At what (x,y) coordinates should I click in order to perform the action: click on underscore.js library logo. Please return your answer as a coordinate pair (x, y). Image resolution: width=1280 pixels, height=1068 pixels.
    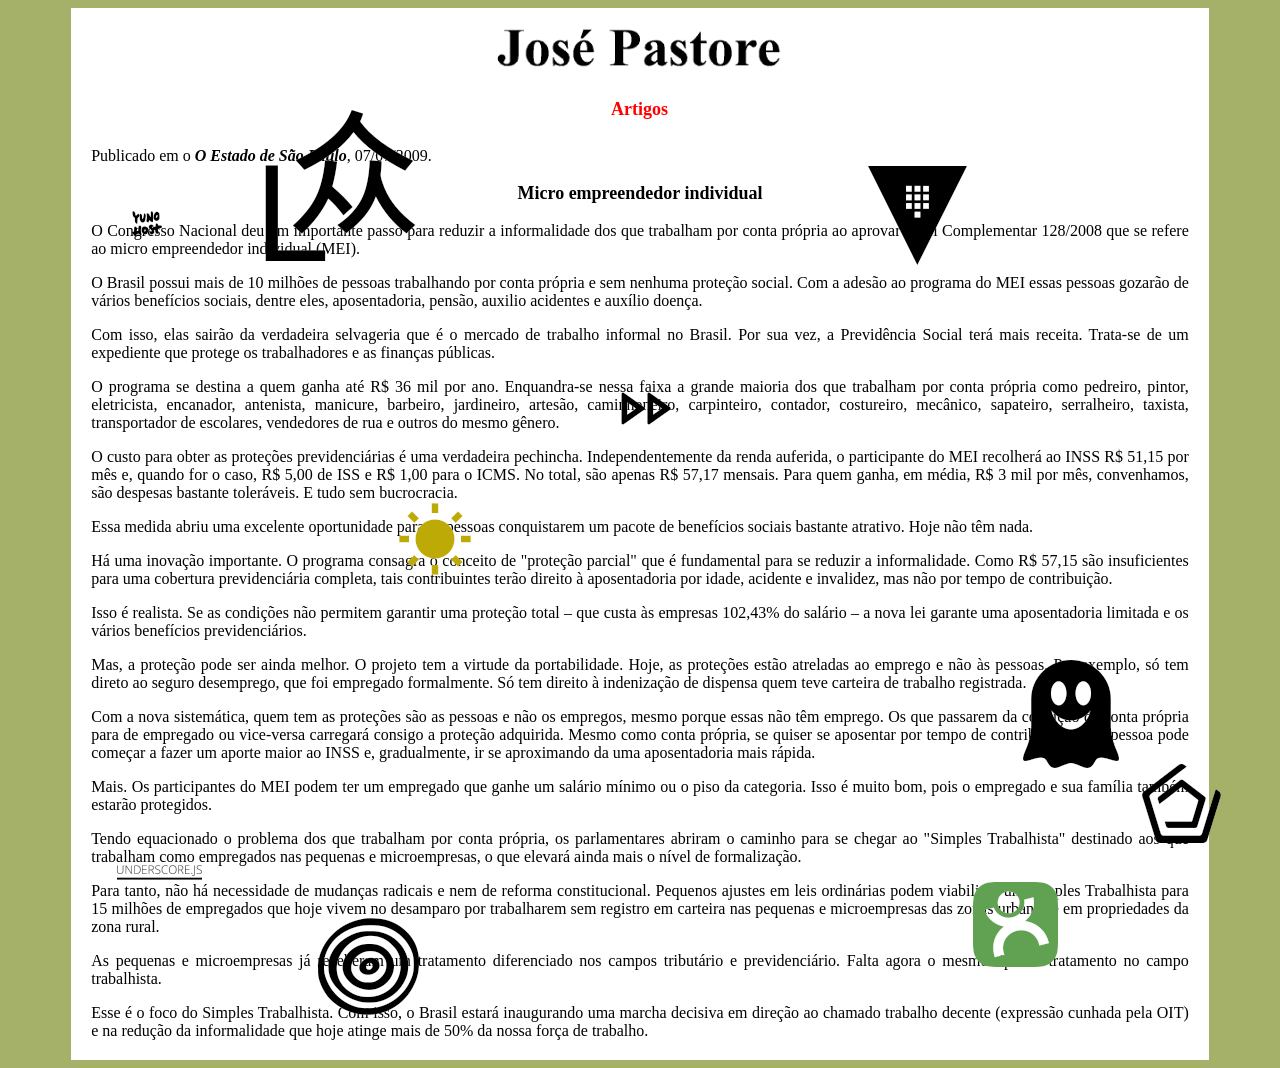
    Looking at the image, I should click on (159, 872).